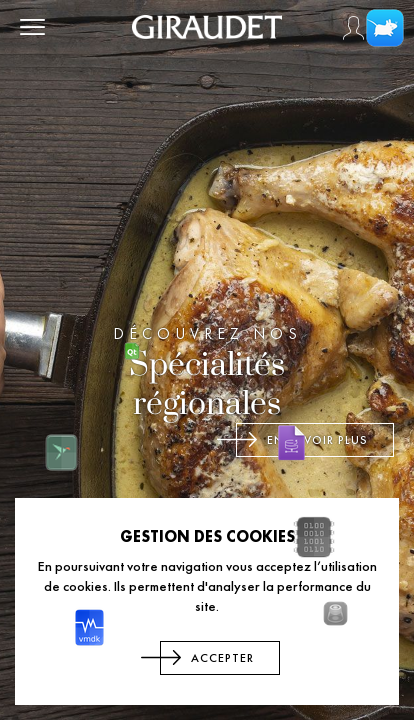  I want to click on kexi database project shortcut file, so click(291, 443).